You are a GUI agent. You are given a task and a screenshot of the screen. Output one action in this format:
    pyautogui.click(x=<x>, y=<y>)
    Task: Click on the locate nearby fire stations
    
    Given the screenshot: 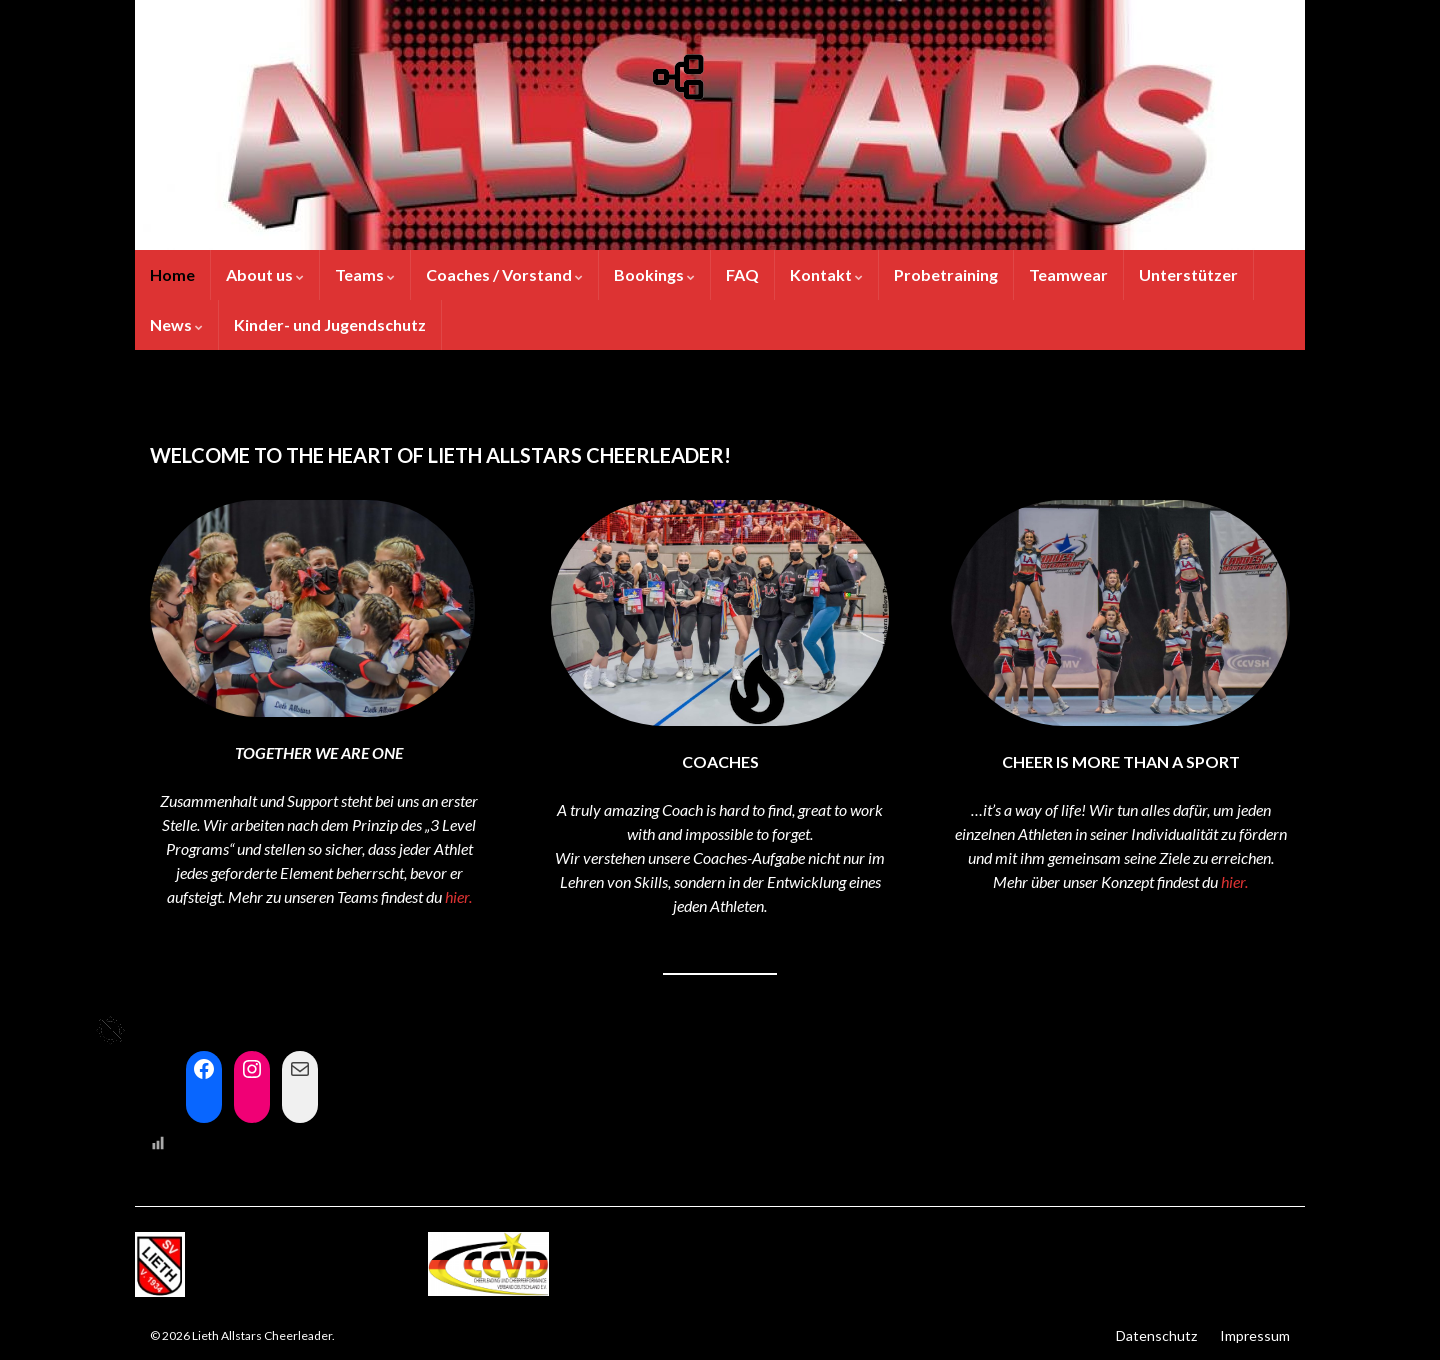 What is the action you would take?
    pyautogui.click(x=757, y=690)
    